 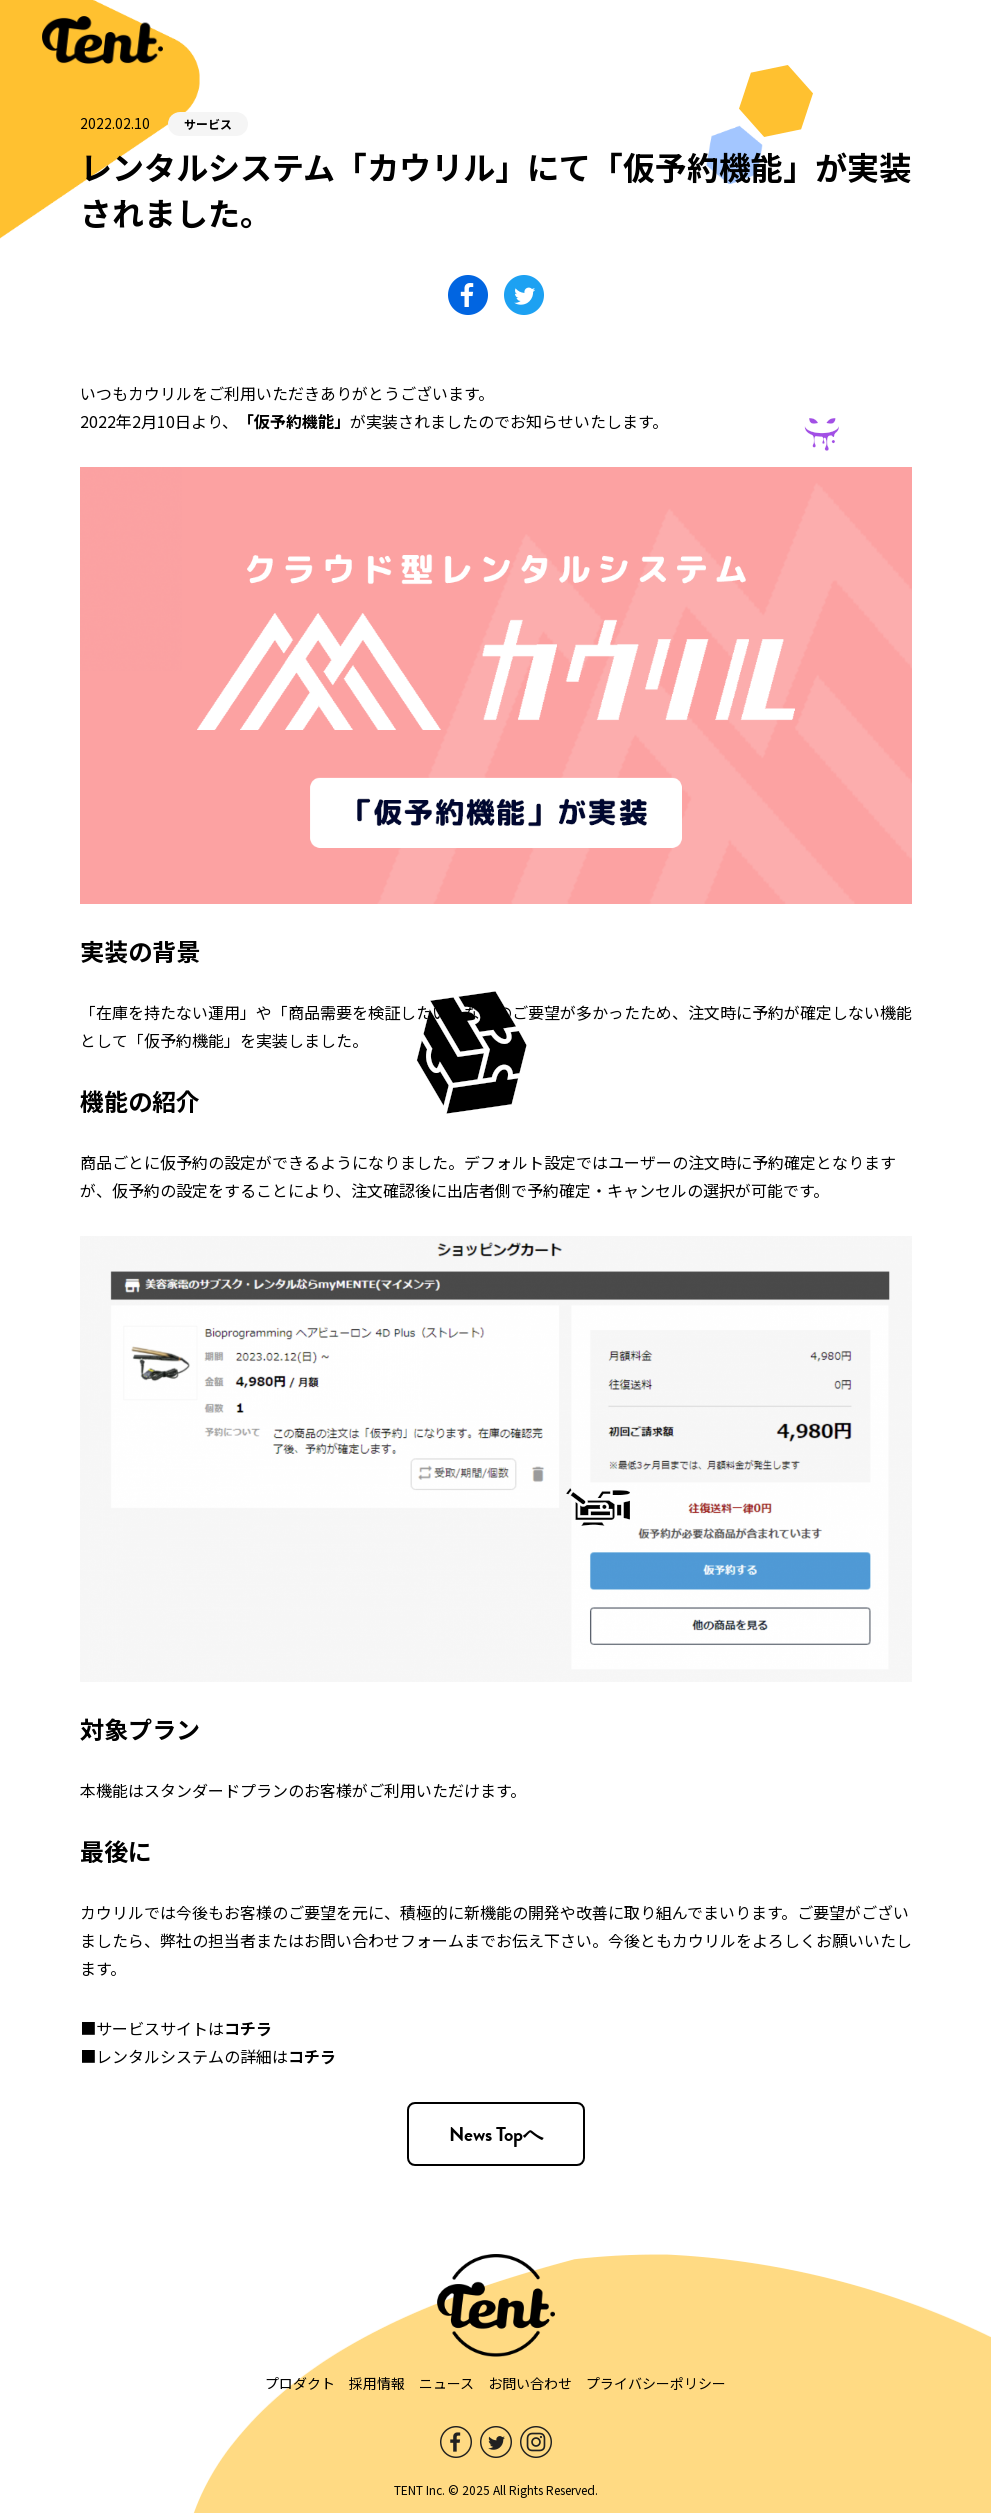 What do you see at coordinates (598, 1507) in the screenshot?
I see `start recording video` at bounding box center [598, 1507].